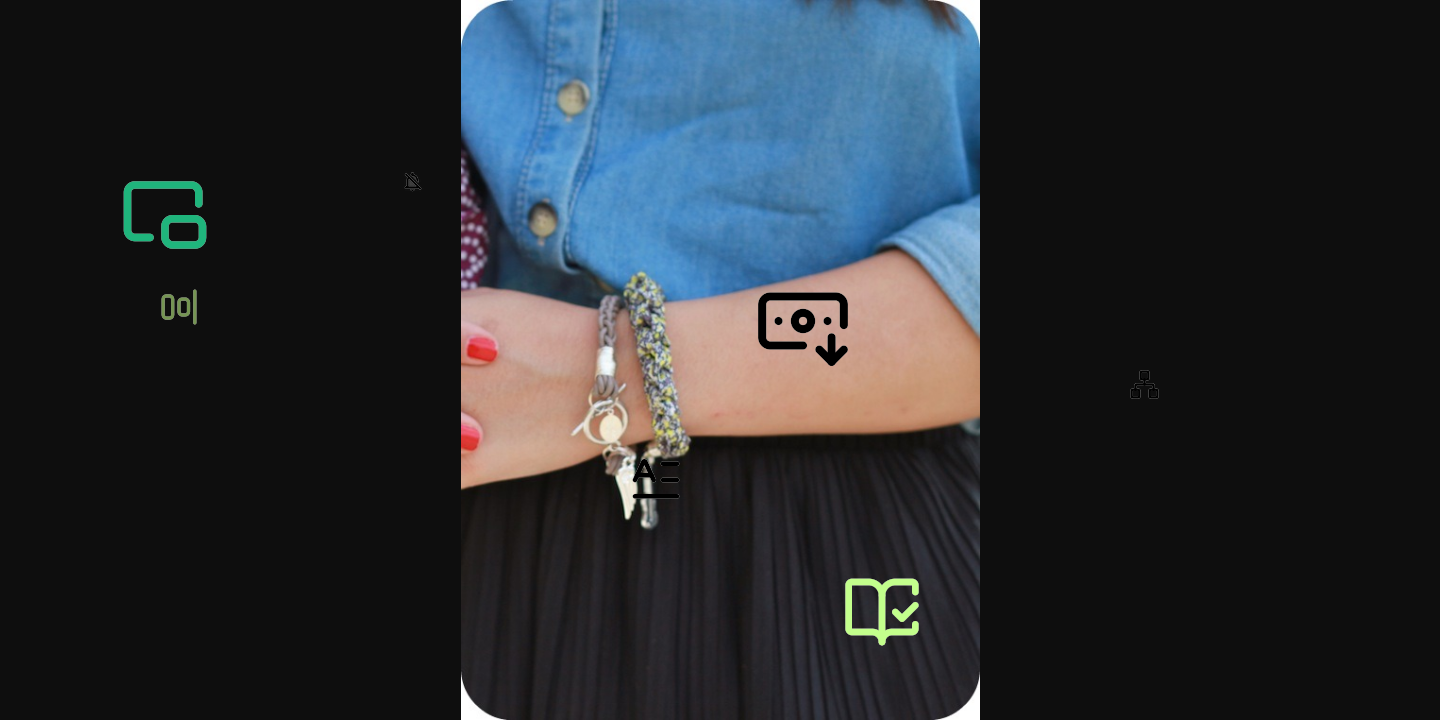  Describe the element at coordinates (803, 321) in the screenshot. I see `receive a payment or deposit` at that location.